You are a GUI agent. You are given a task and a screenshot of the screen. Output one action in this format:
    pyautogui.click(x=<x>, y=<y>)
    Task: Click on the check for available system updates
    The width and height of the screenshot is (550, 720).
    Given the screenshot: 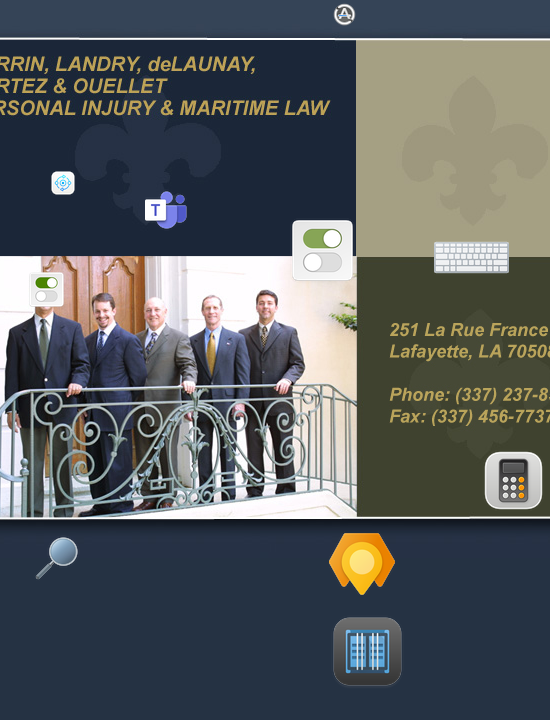 What is the action you would take?
    pyautogui.click(x=344, y=14)
    